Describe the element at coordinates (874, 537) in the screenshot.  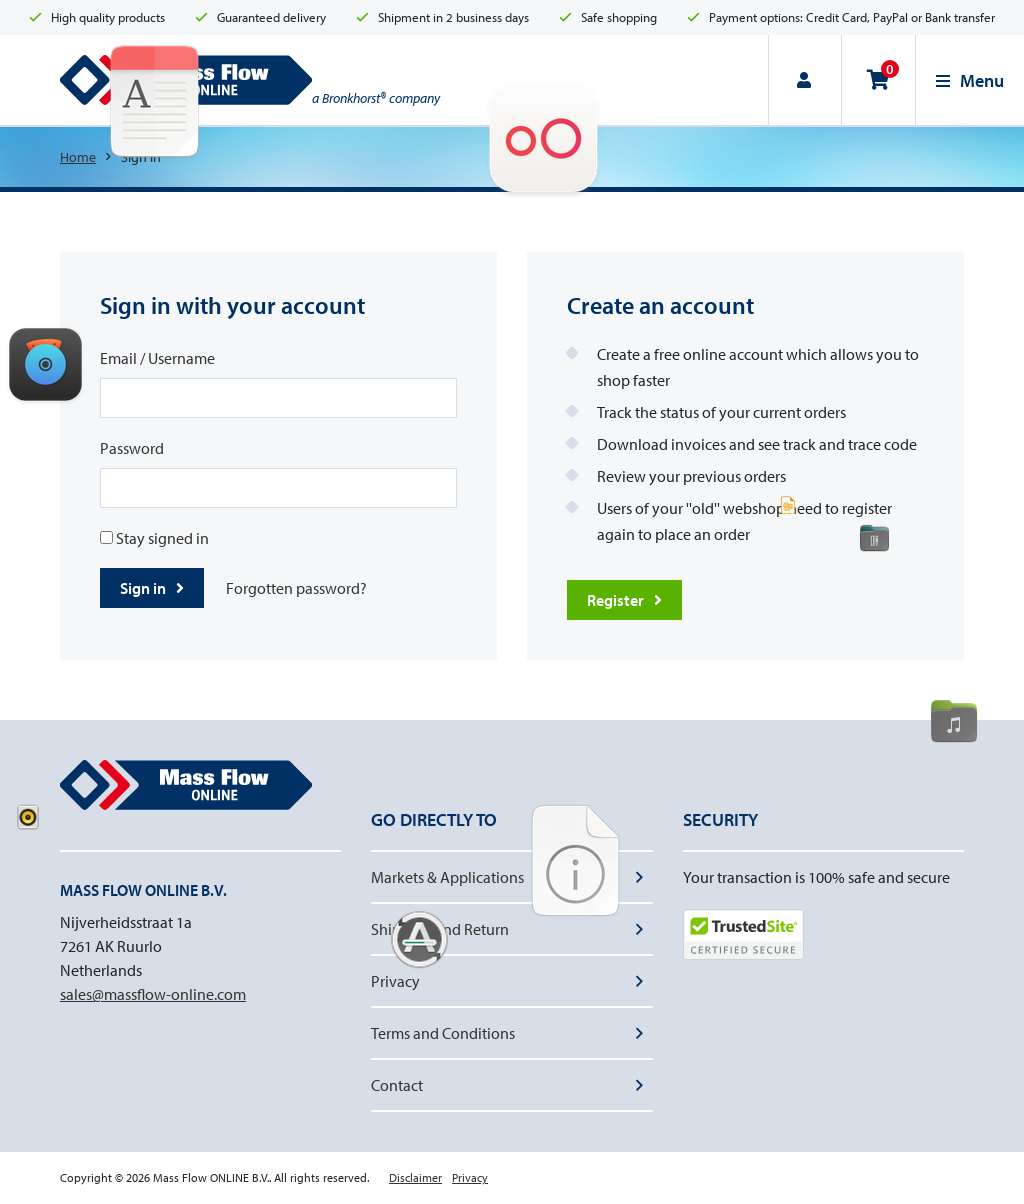
I see `access your templates folder` at that location.